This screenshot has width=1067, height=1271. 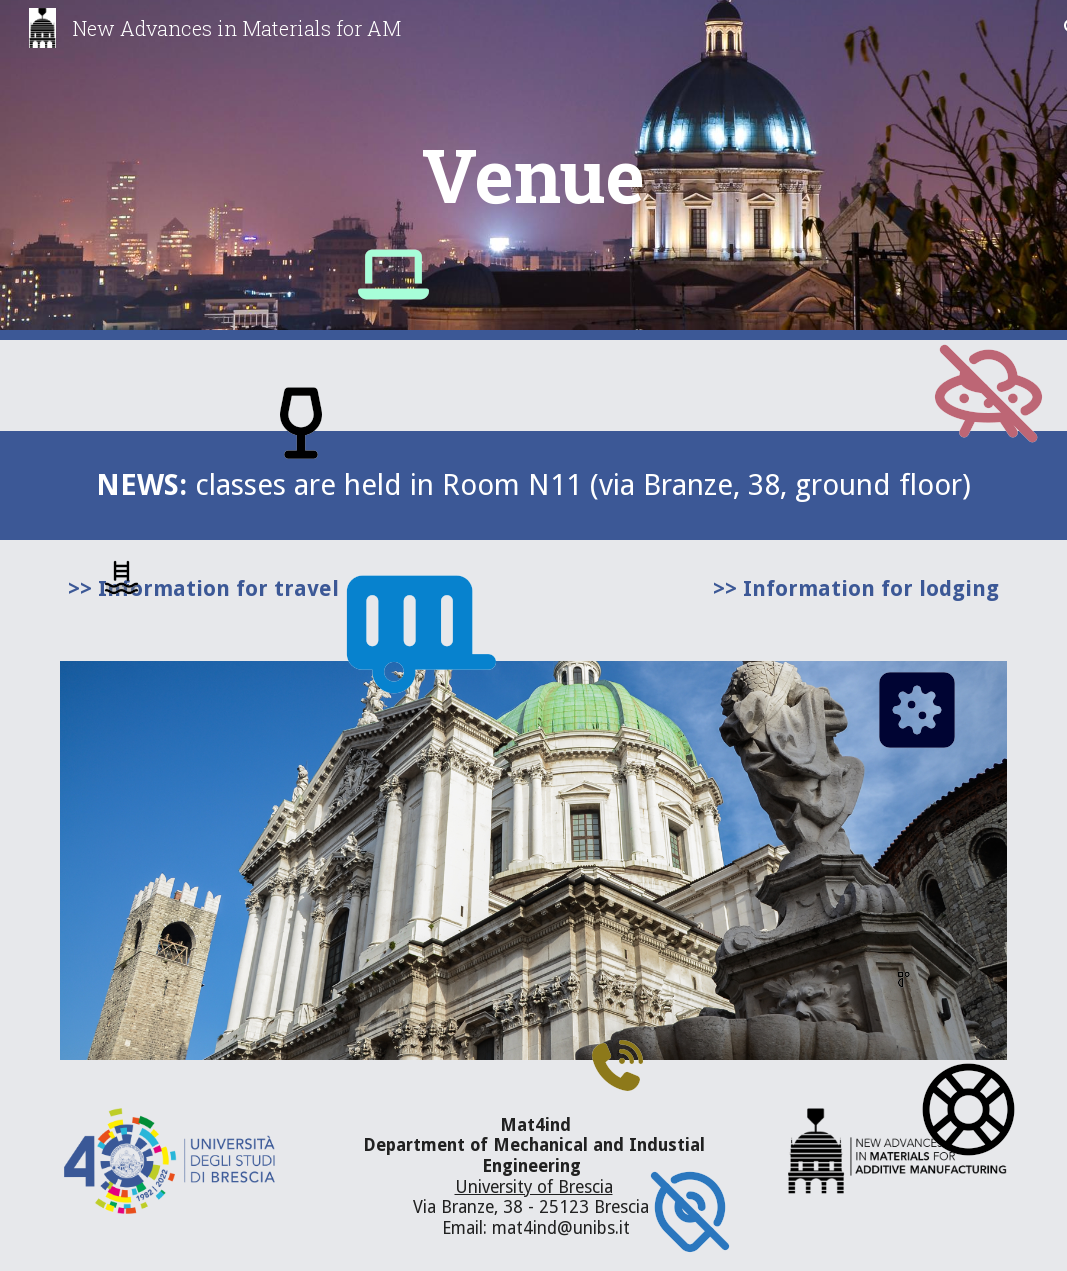 I want to click on disable UFO or alien-themed mode, so click(x=988, y=393).